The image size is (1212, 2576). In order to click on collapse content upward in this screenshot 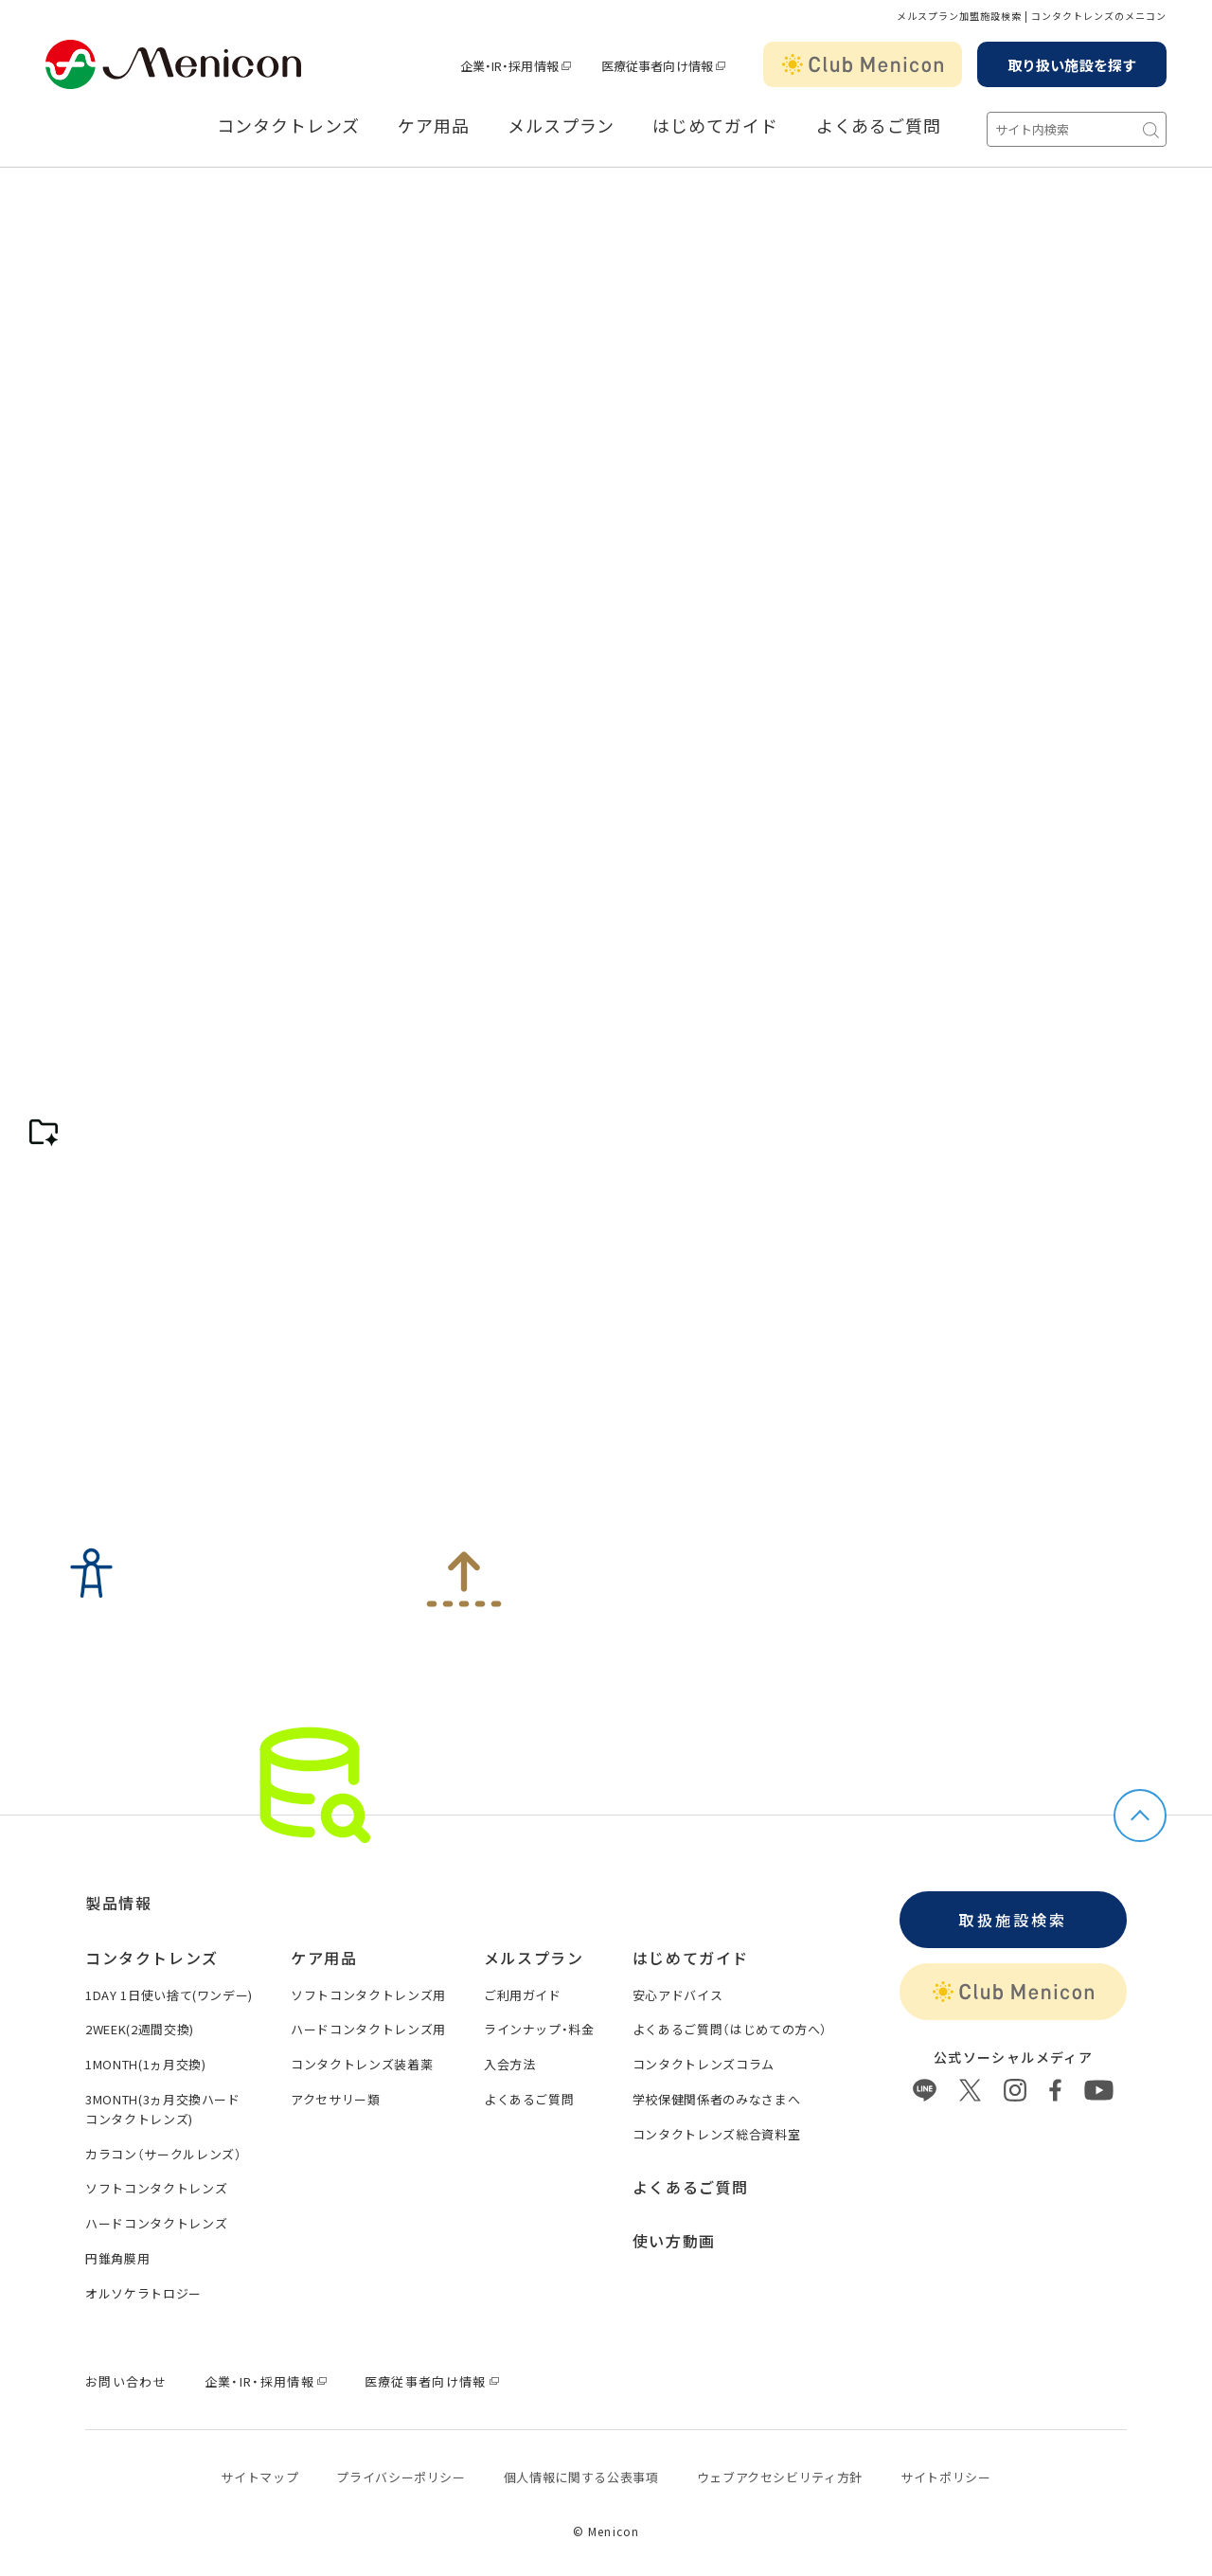, I will do `click(464, 1580)`.